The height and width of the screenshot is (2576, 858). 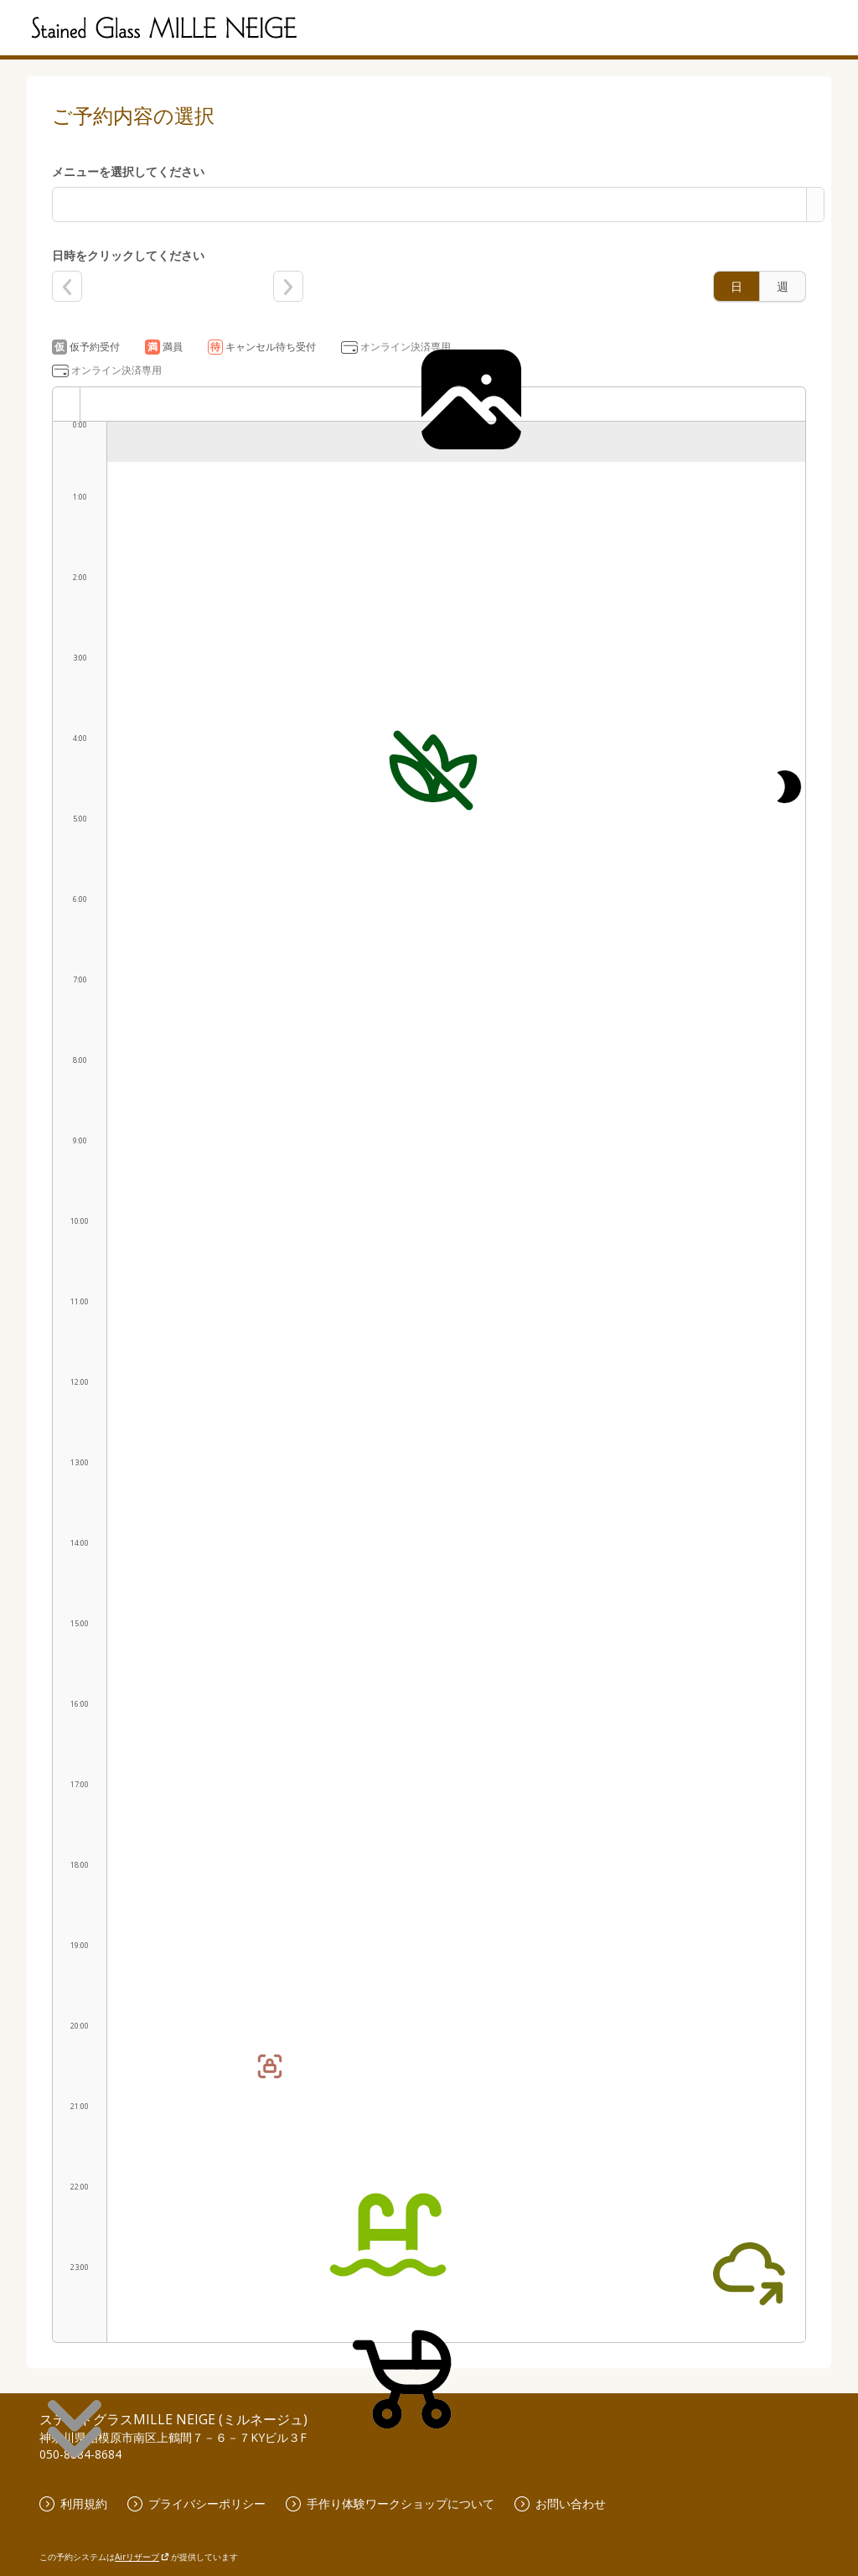 What do you see at coordinates (471, 399) in the screenshot?
I see `view photos or images` at bounding box center [471, 399].